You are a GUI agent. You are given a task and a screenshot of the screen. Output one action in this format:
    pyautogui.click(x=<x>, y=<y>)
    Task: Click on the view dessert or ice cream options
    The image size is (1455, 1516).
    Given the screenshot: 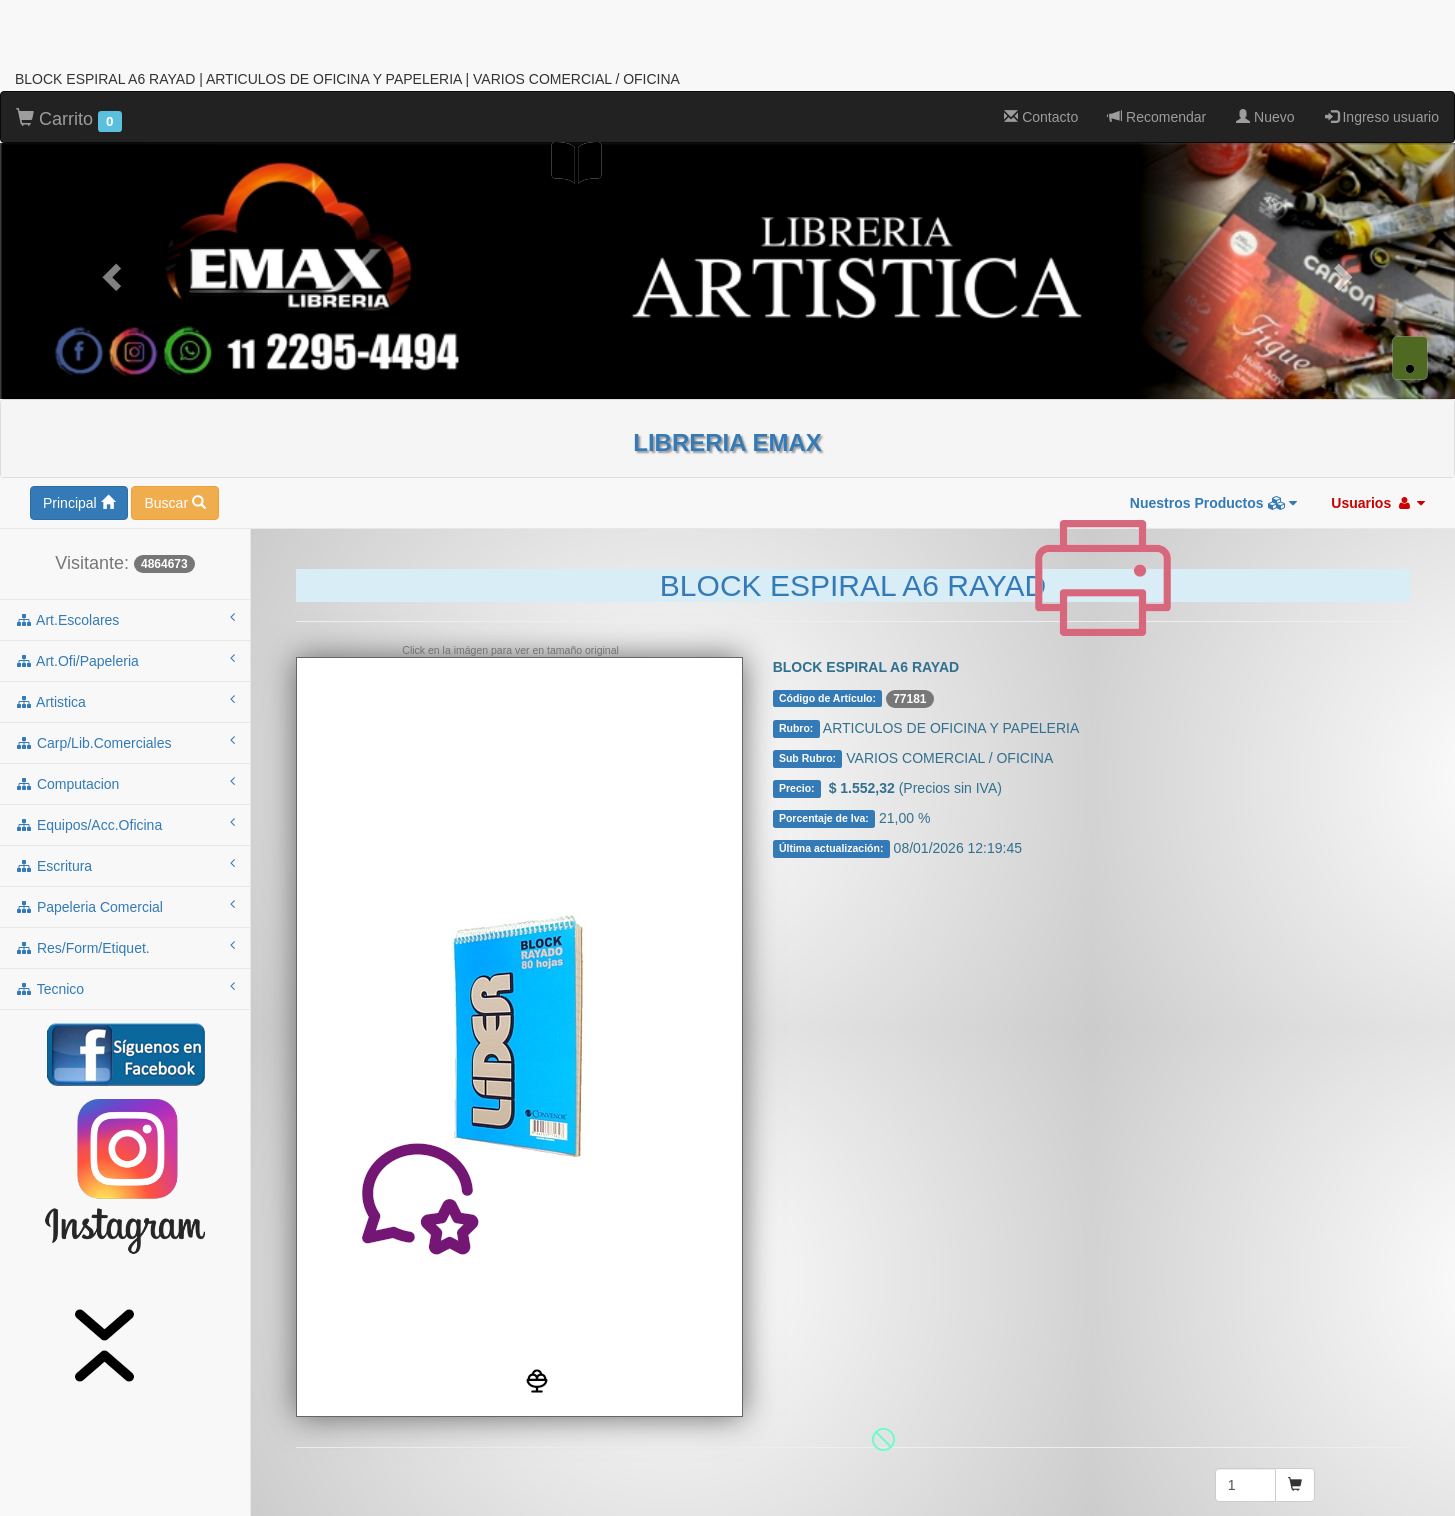 What is the action you would take?
    pyautogui.click(x=537, y=1381)
    